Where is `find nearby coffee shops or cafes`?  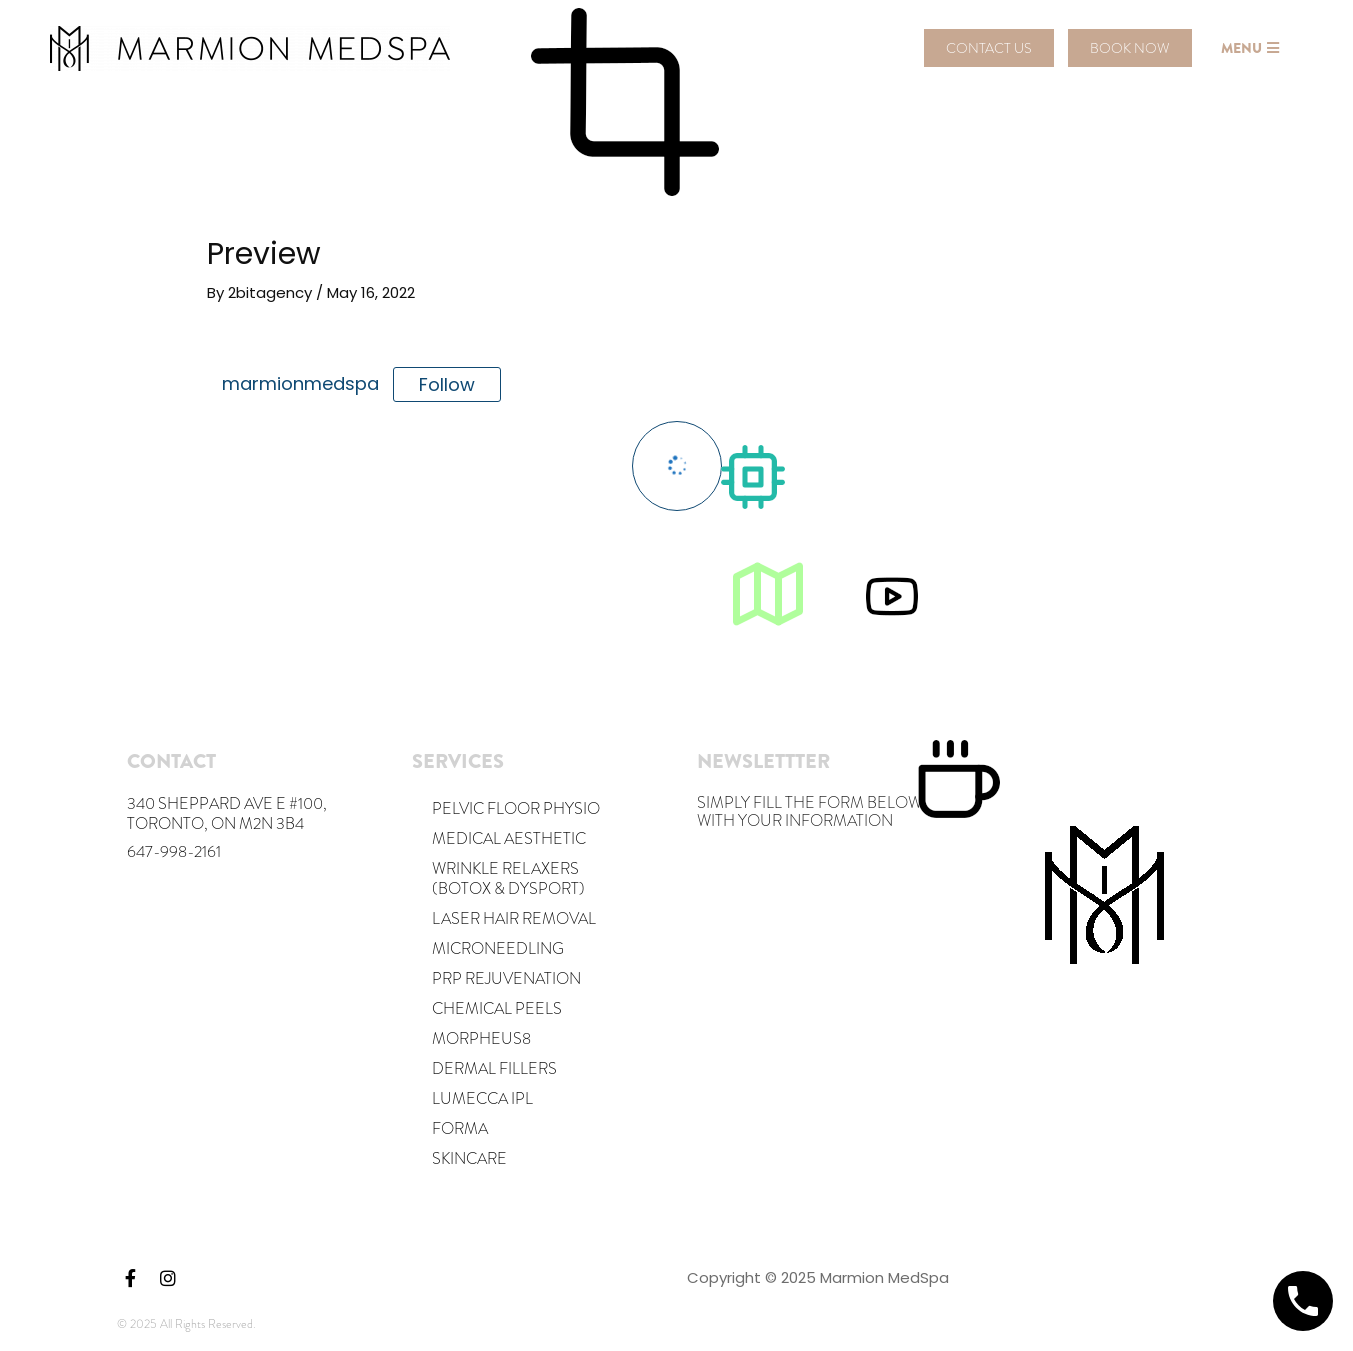 find nearby coffee shops or cafes is located at coordinates (957, 782).